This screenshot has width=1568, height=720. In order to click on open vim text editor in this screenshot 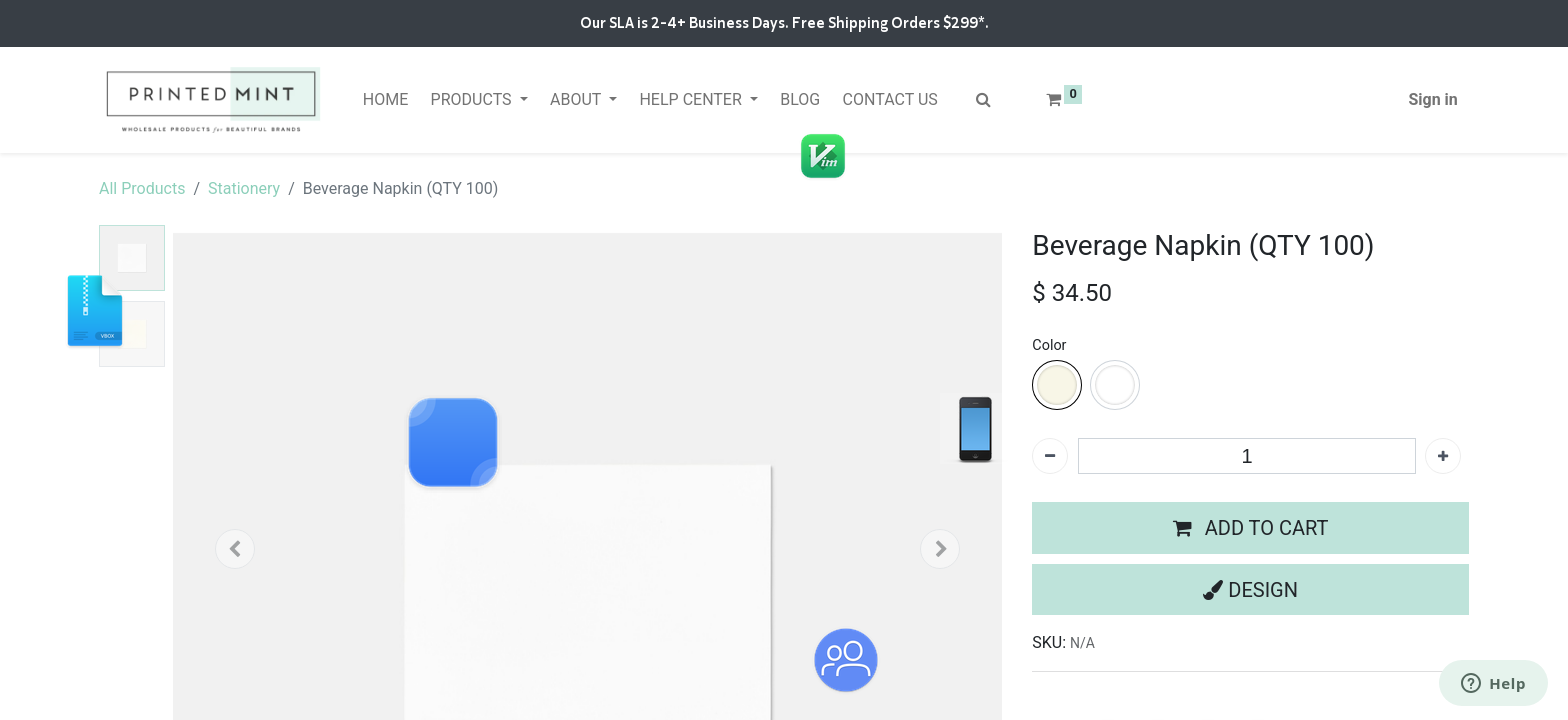, I will do `click(823, 156)`.